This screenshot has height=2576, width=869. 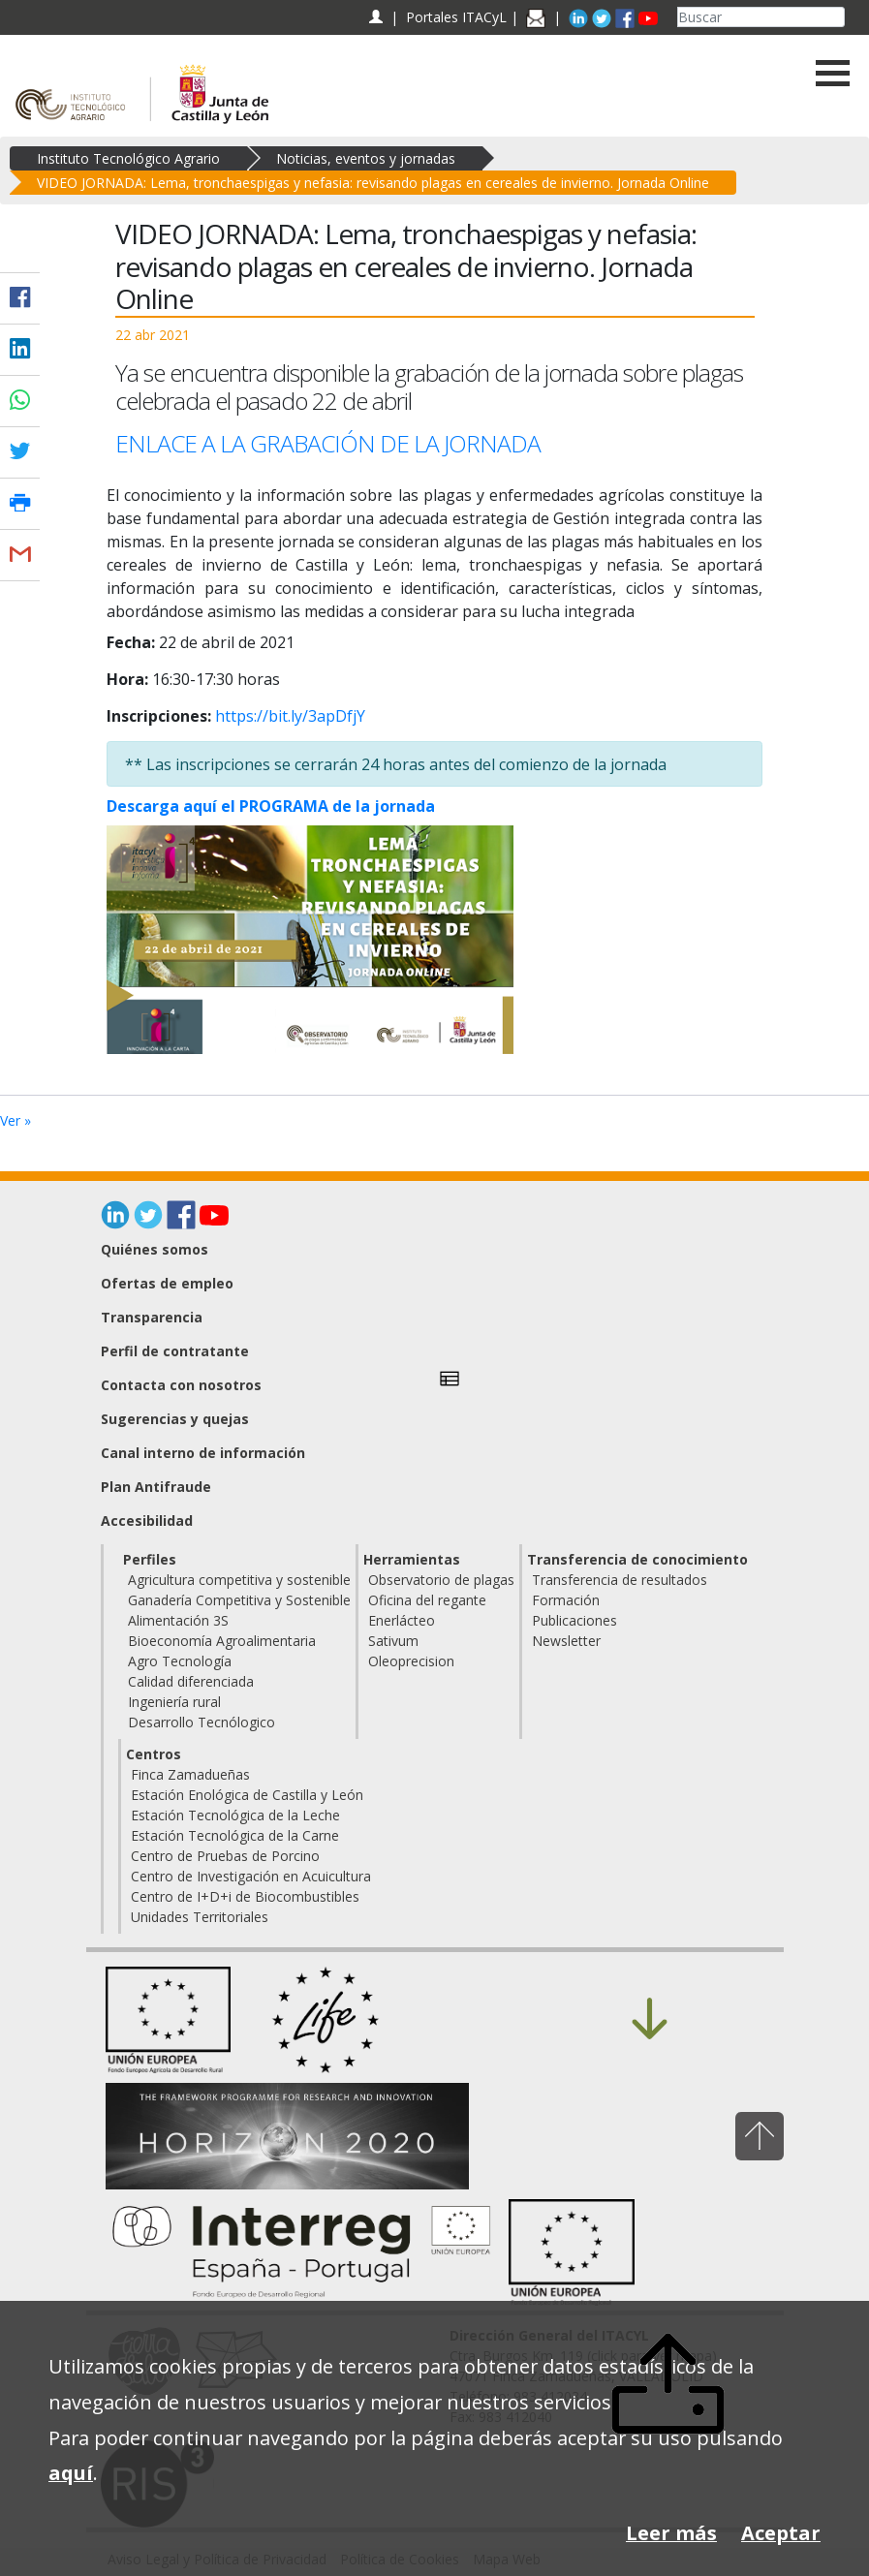 I want to click on scroll down or view more content, so click(x=649, y=2018).